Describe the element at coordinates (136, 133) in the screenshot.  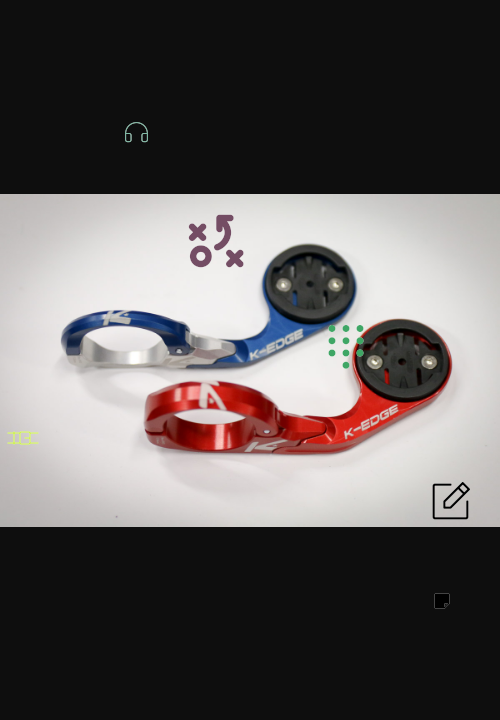
I see `listen to audio or music` at that location.